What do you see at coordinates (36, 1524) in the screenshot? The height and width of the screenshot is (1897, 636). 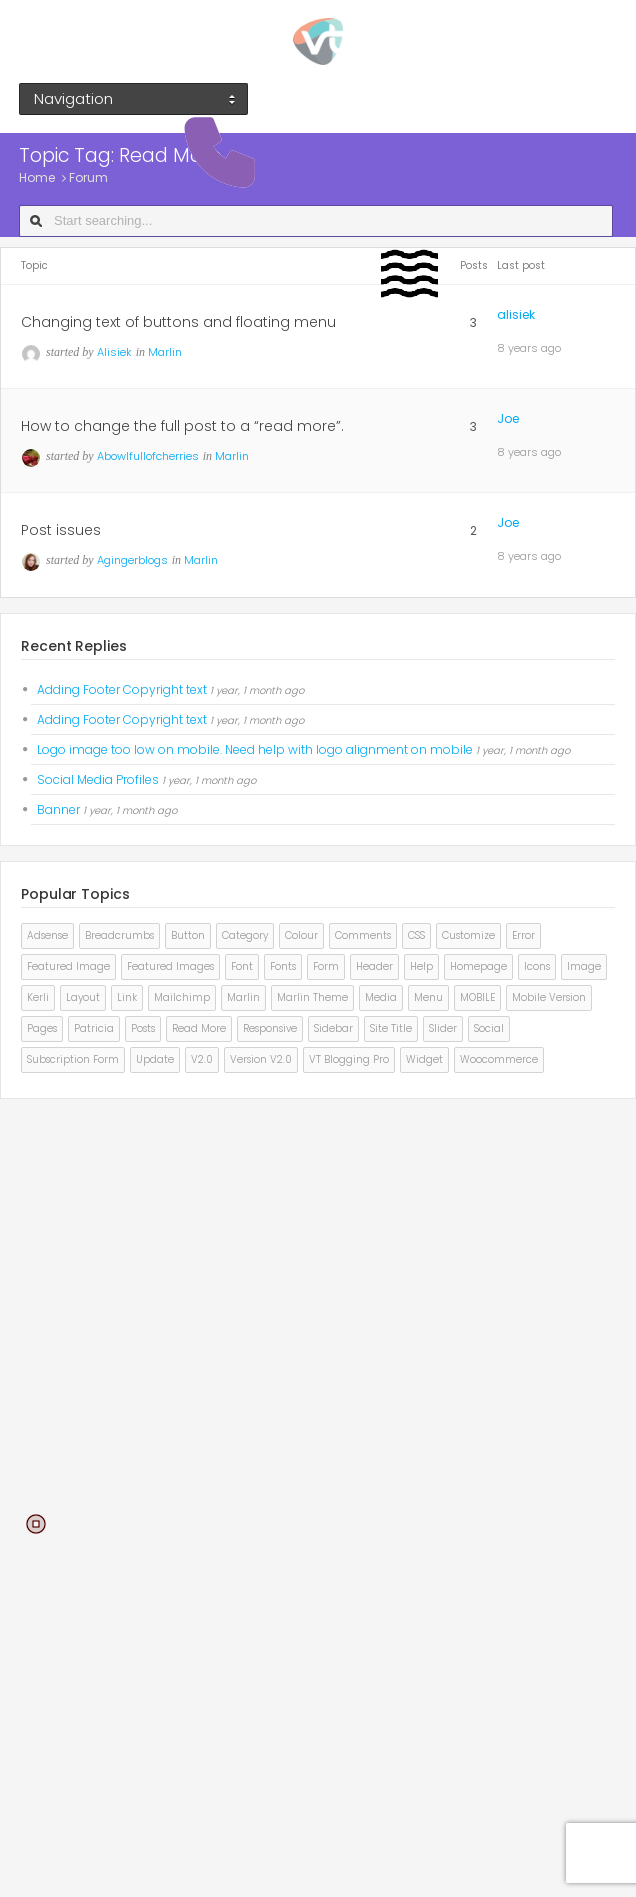 I see `stop media playback` at bounding box center [36, 1524].